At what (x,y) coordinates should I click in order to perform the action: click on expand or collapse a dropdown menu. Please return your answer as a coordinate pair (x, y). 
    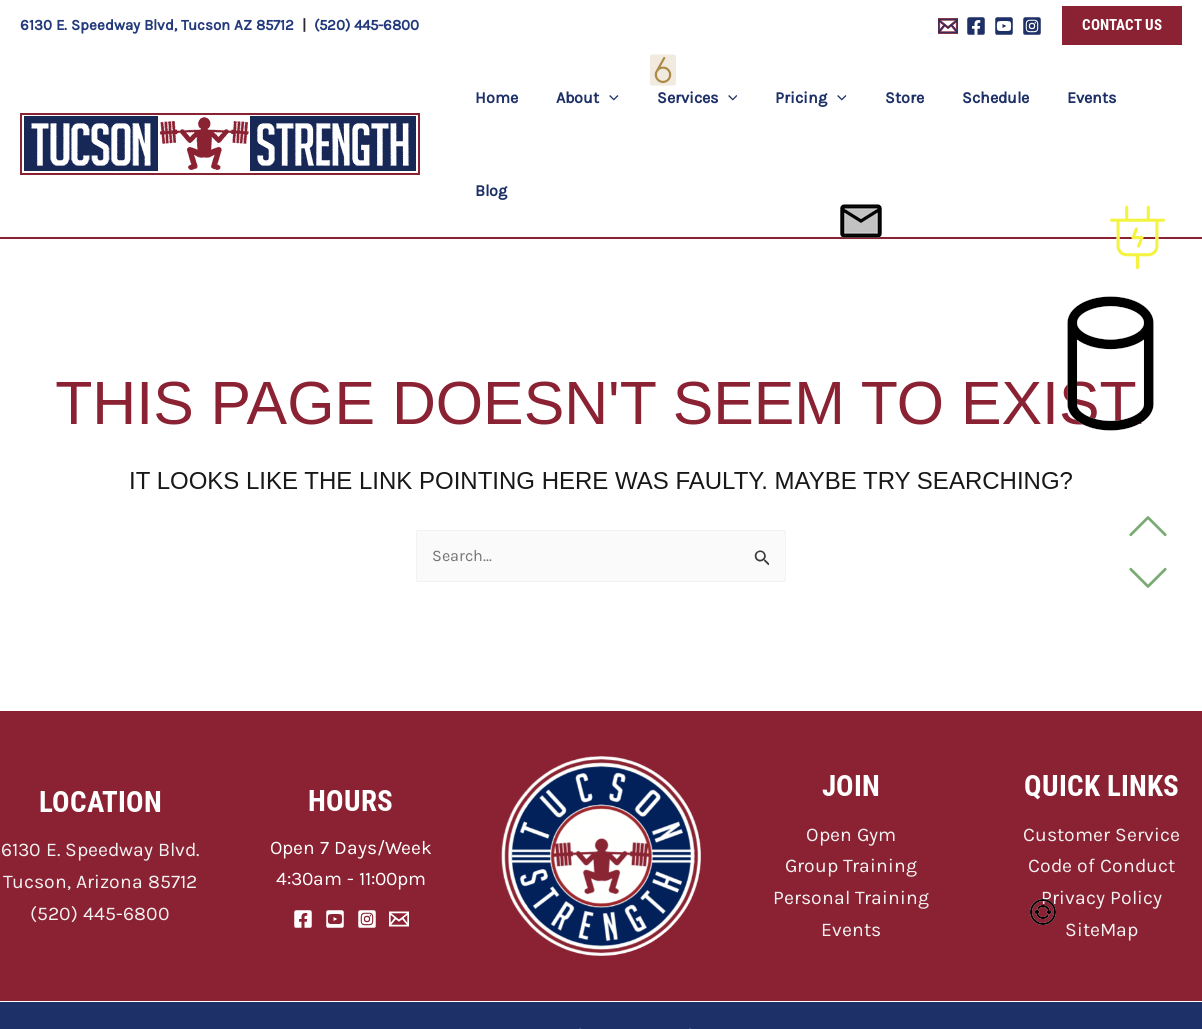
    Looking at the image, I should click on (1148, 552).